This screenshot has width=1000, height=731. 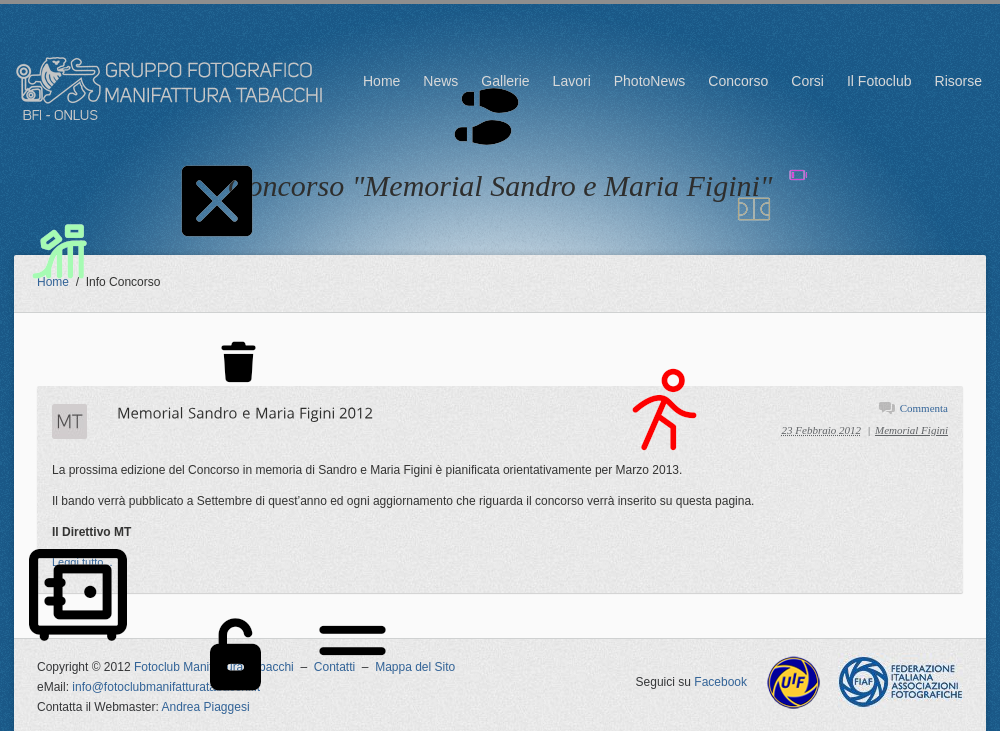 What do you see at coordinates (78, 598) in the screenshot?
I see `access fiscal host settings` at bounding box center [78, 598].